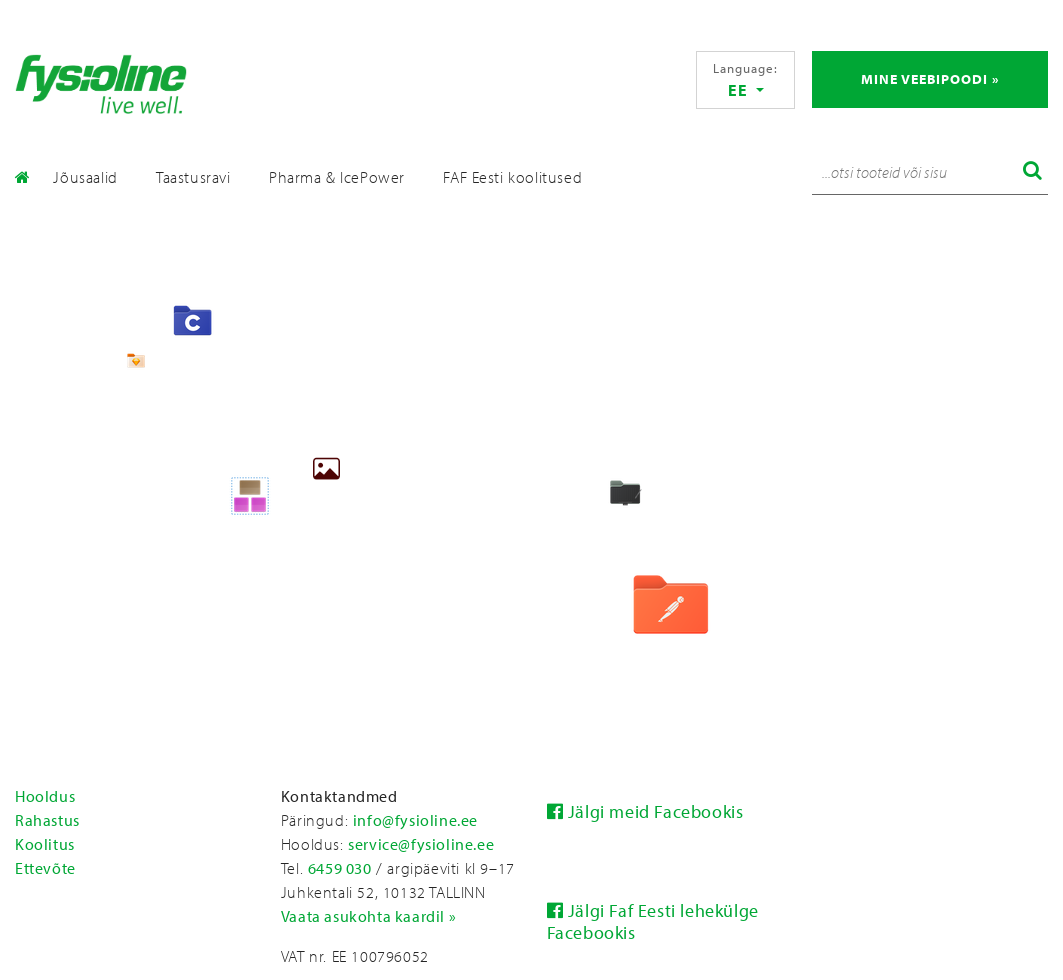 The width and height of the screenshot is (1063, 980). What do you see at coordinates (670, 606) in the screenshot?
I see `folder containing Postman API development files` at bounding box center [670, 606].